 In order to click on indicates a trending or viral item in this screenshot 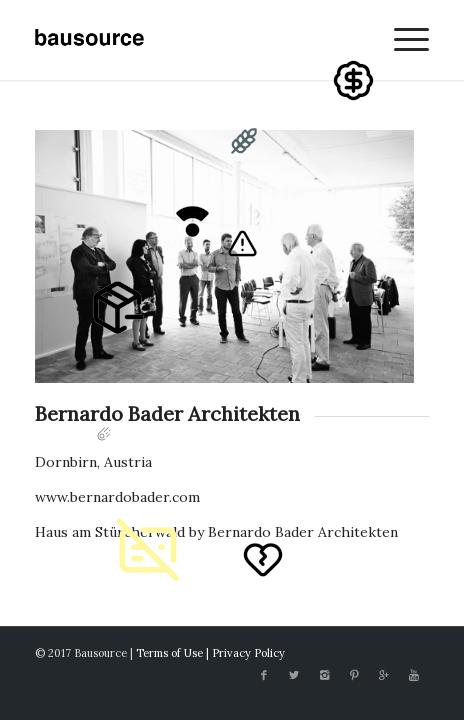, I will do `click(104, 434)`.